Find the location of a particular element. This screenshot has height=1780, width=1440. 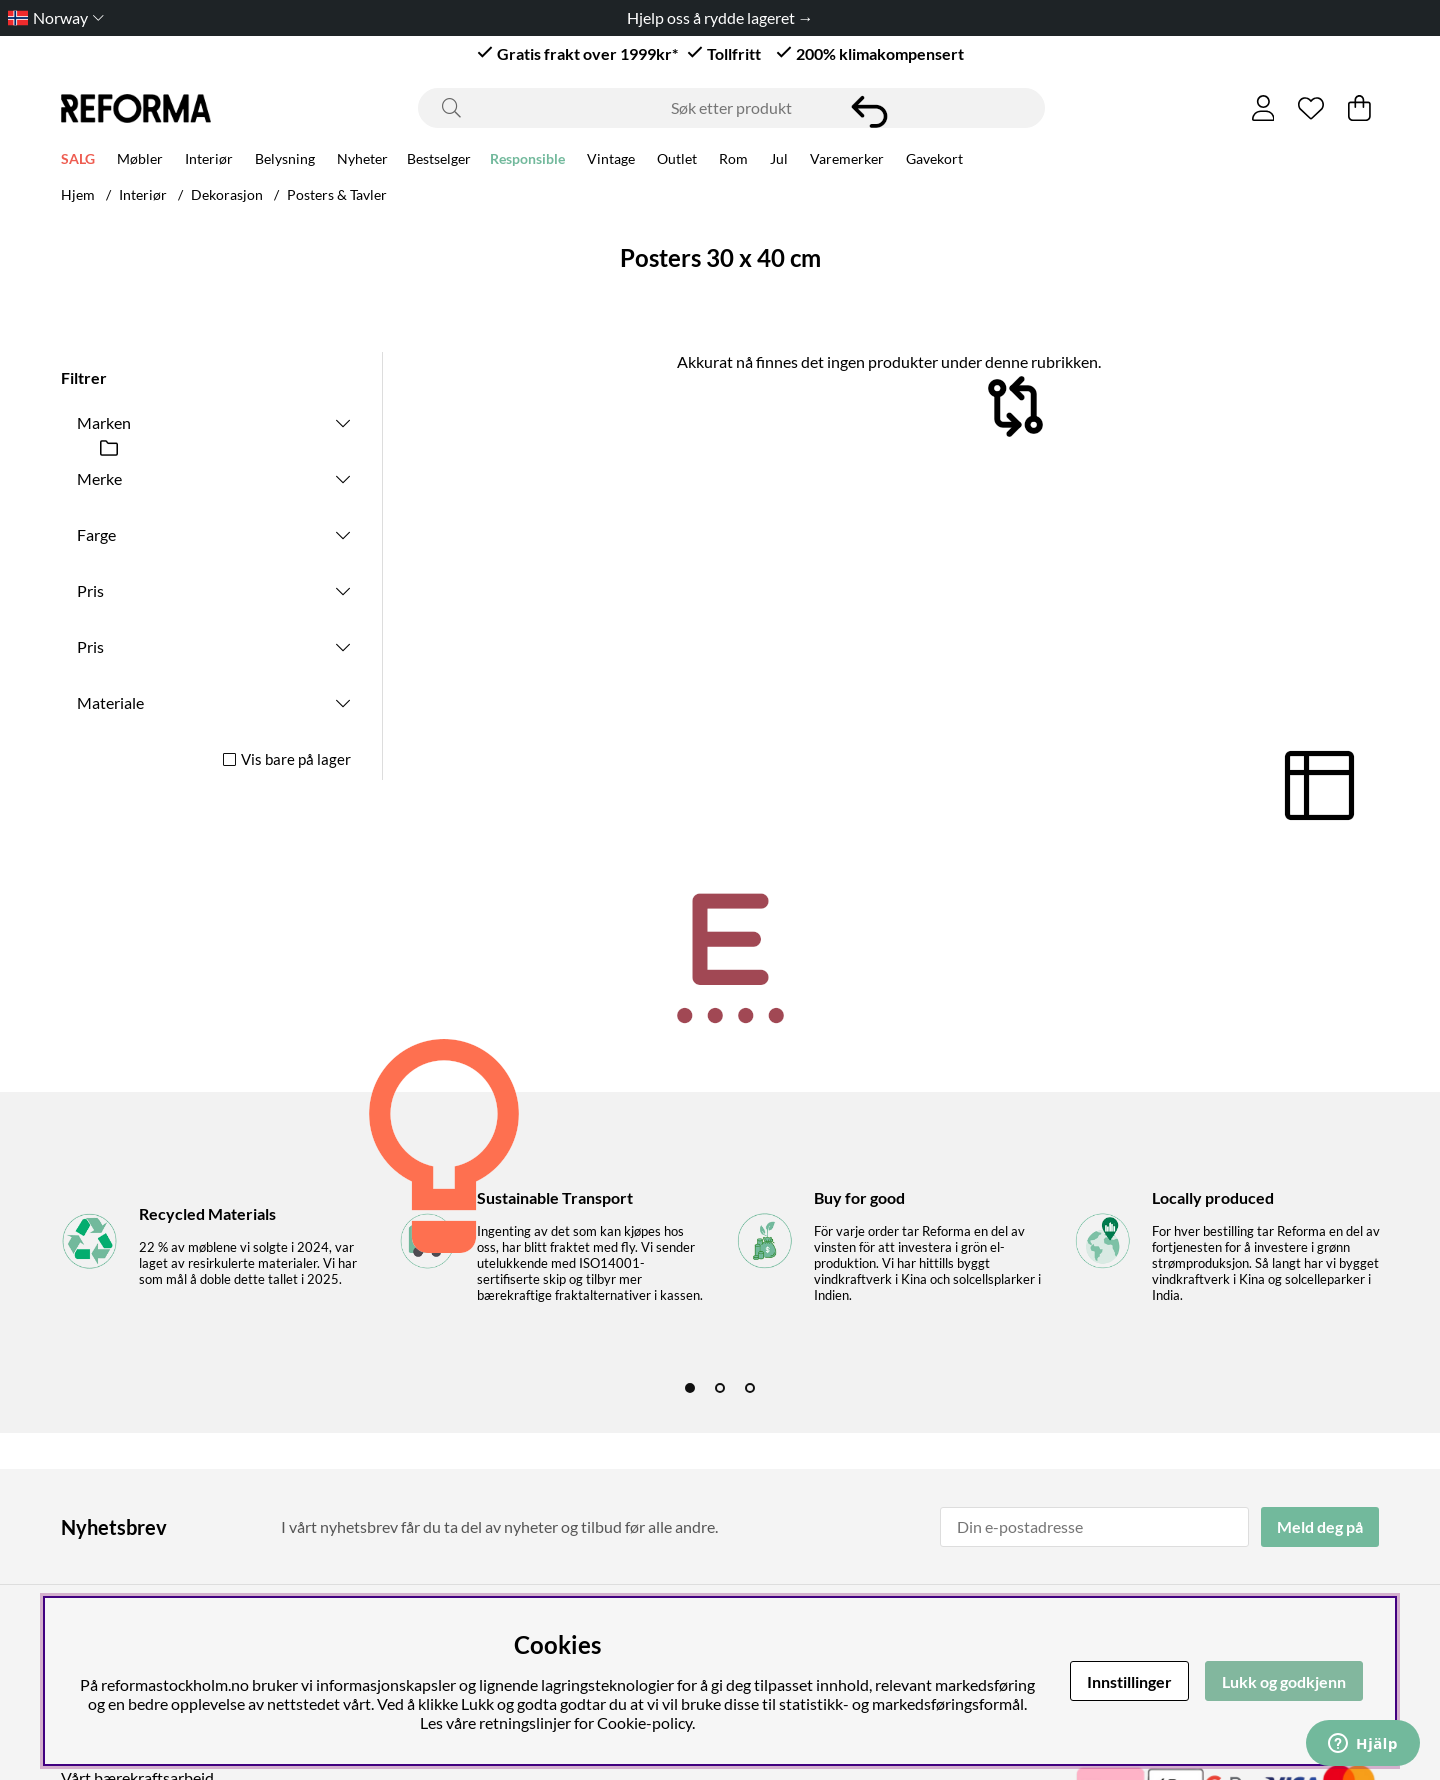

open folder or directory is located at coordinates (109, 448).